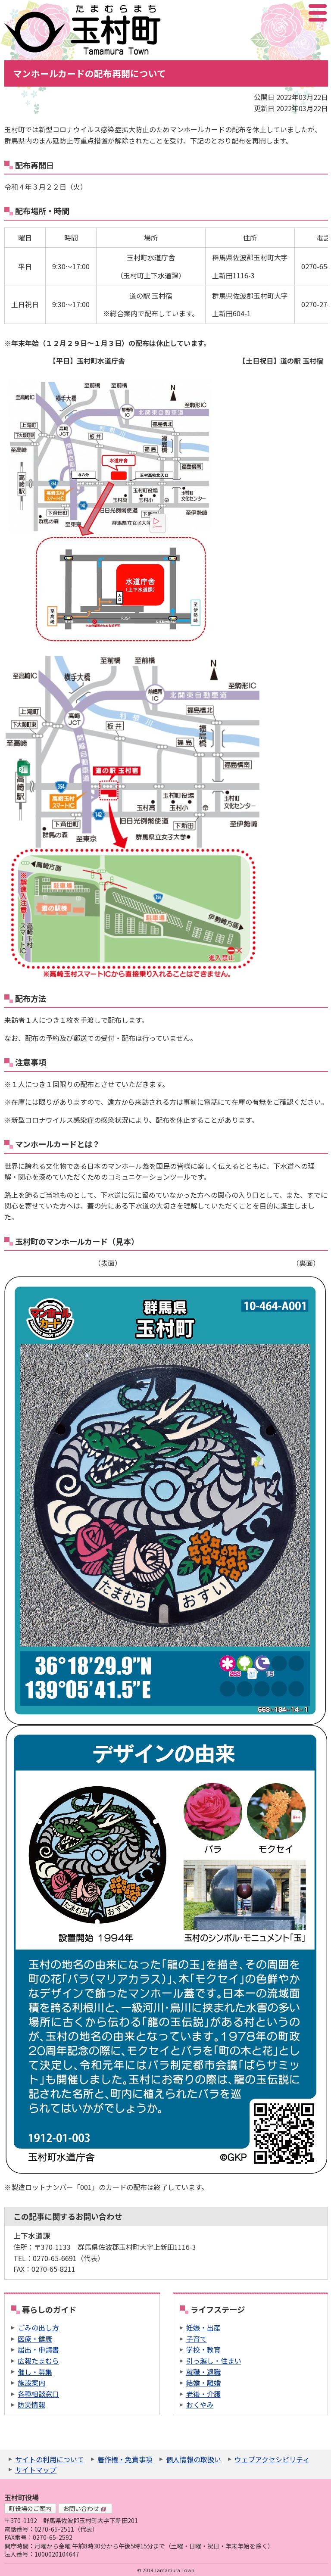  I want to click on open a Microsoft Excel spreadsheet file, so click(24, 768).